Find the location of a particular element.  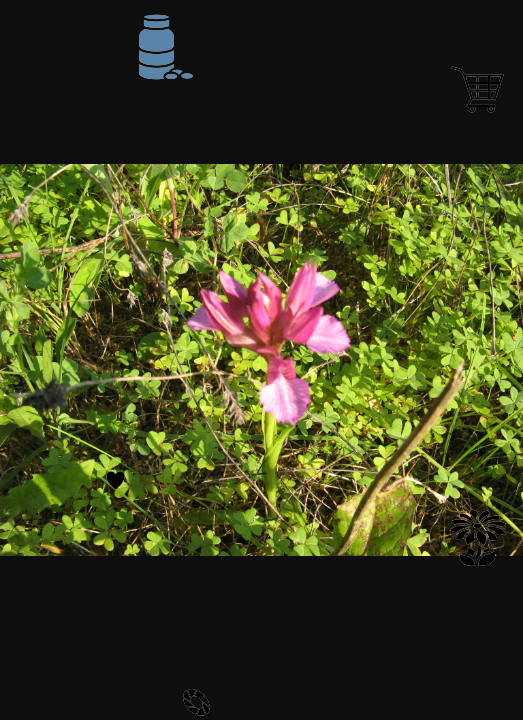

adjust camera aperture settings is located at coordinates (196, 702).